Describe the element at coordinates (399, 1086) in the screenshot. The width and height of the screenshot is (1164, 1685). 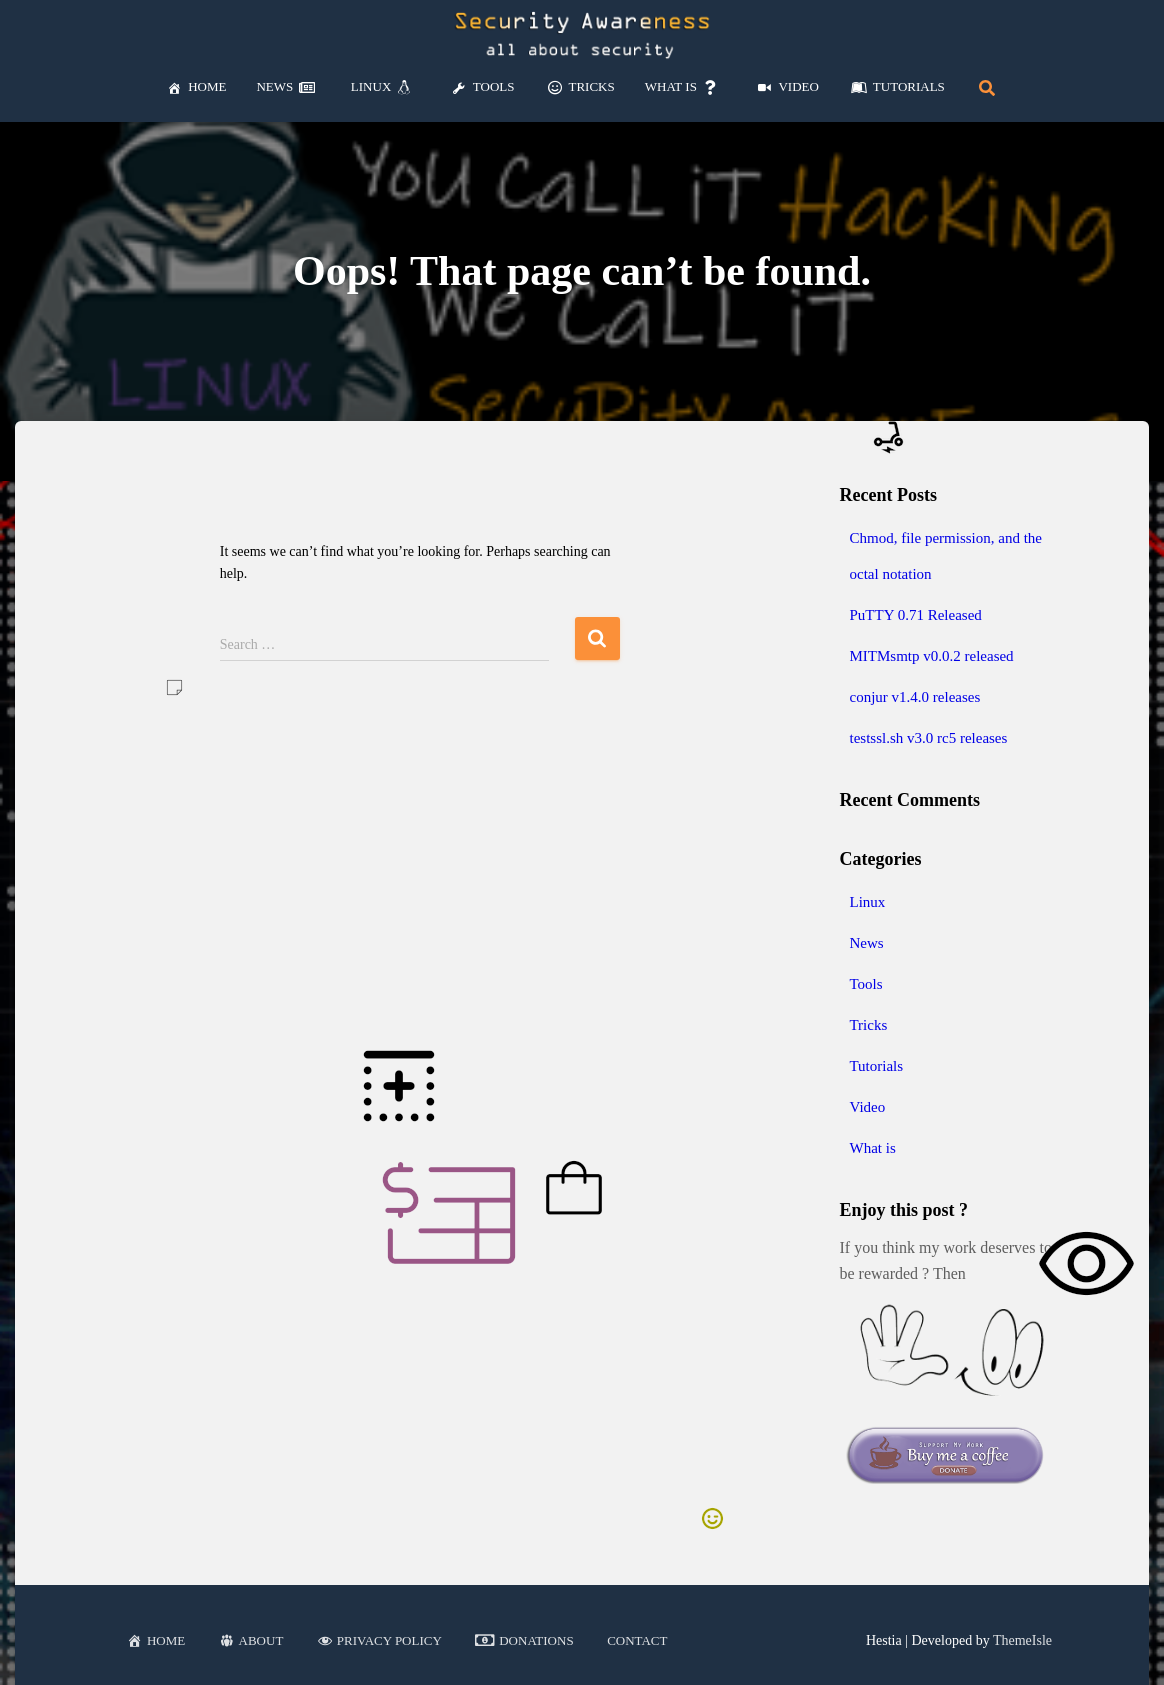
I see `add a top border to selected element` at that location.